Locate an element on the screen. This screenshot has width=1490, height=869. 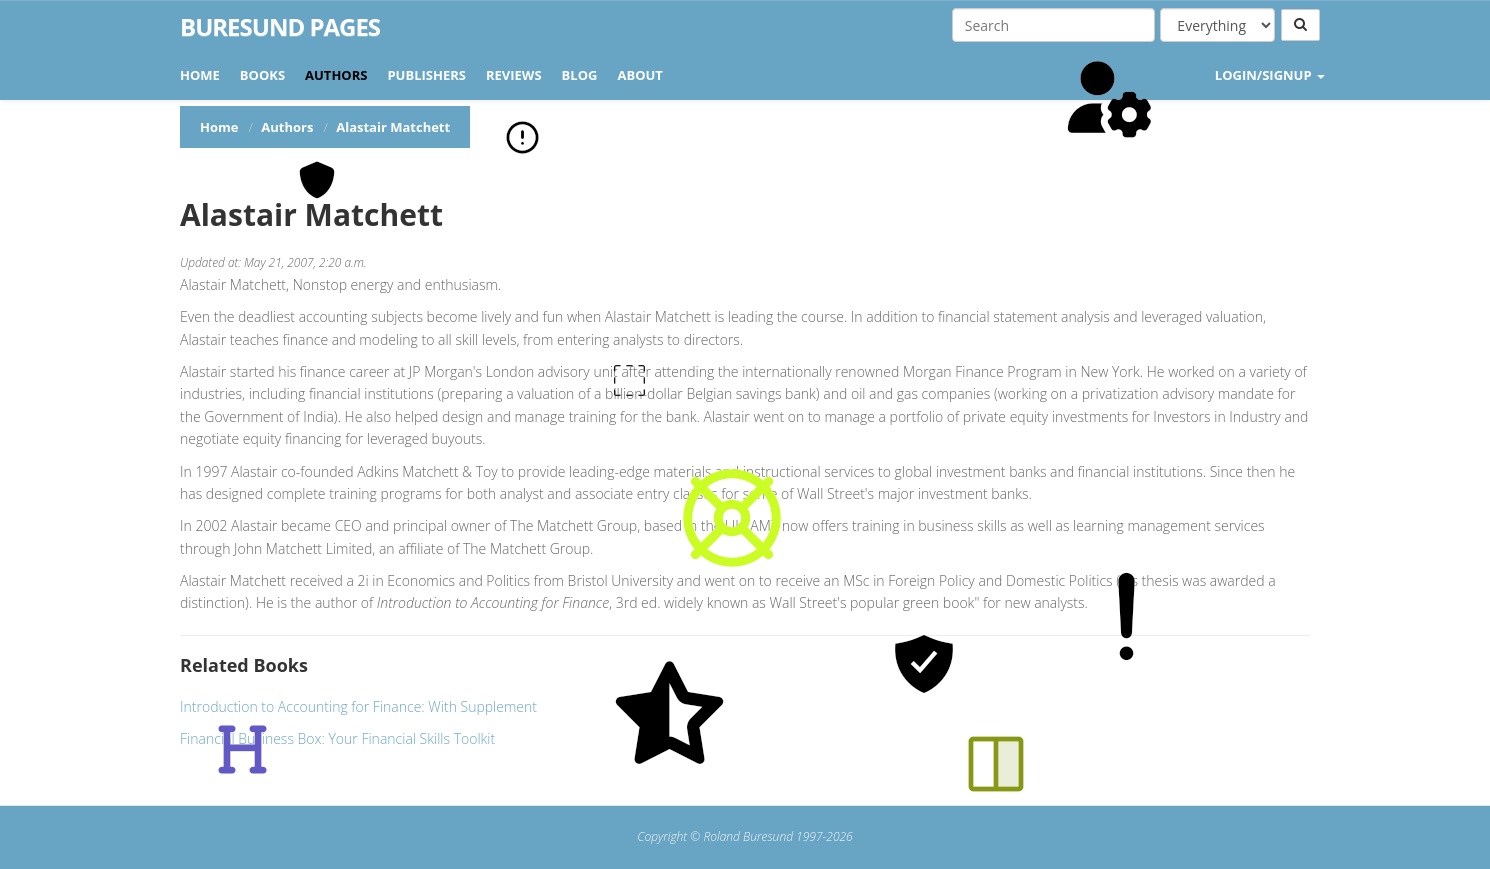
security or protection settings is located at coordinates (317, 180).